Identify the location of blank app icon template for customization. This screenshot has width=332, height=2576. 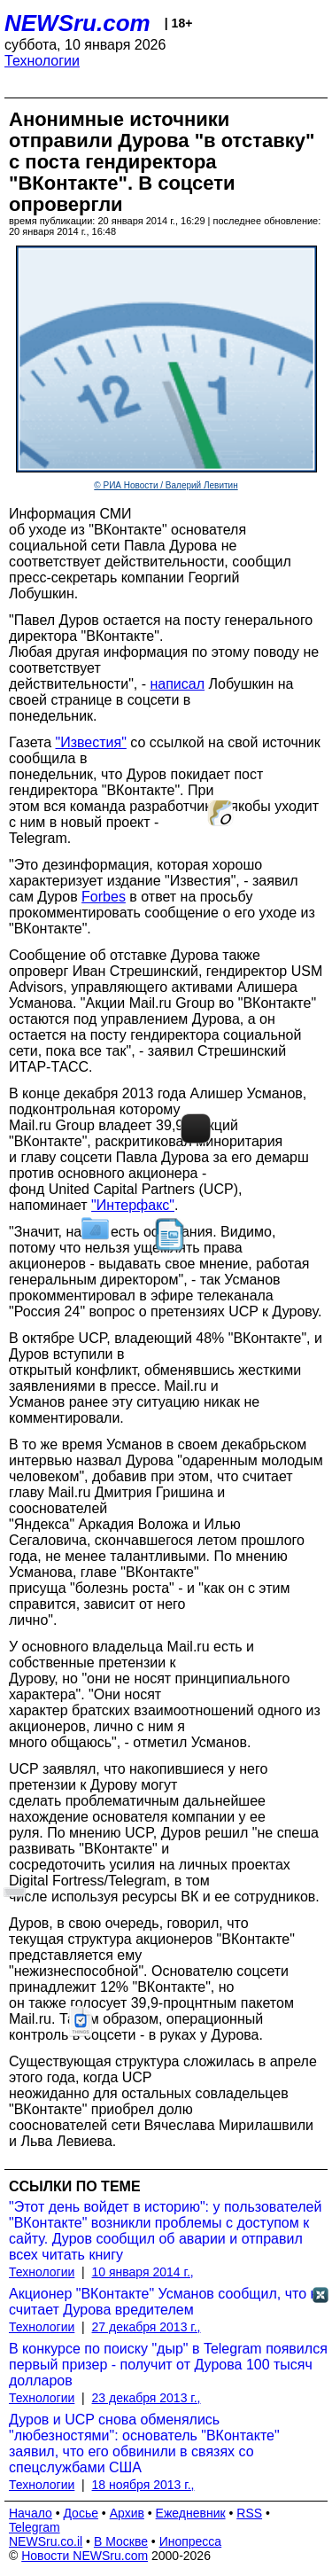
(196, 1128).